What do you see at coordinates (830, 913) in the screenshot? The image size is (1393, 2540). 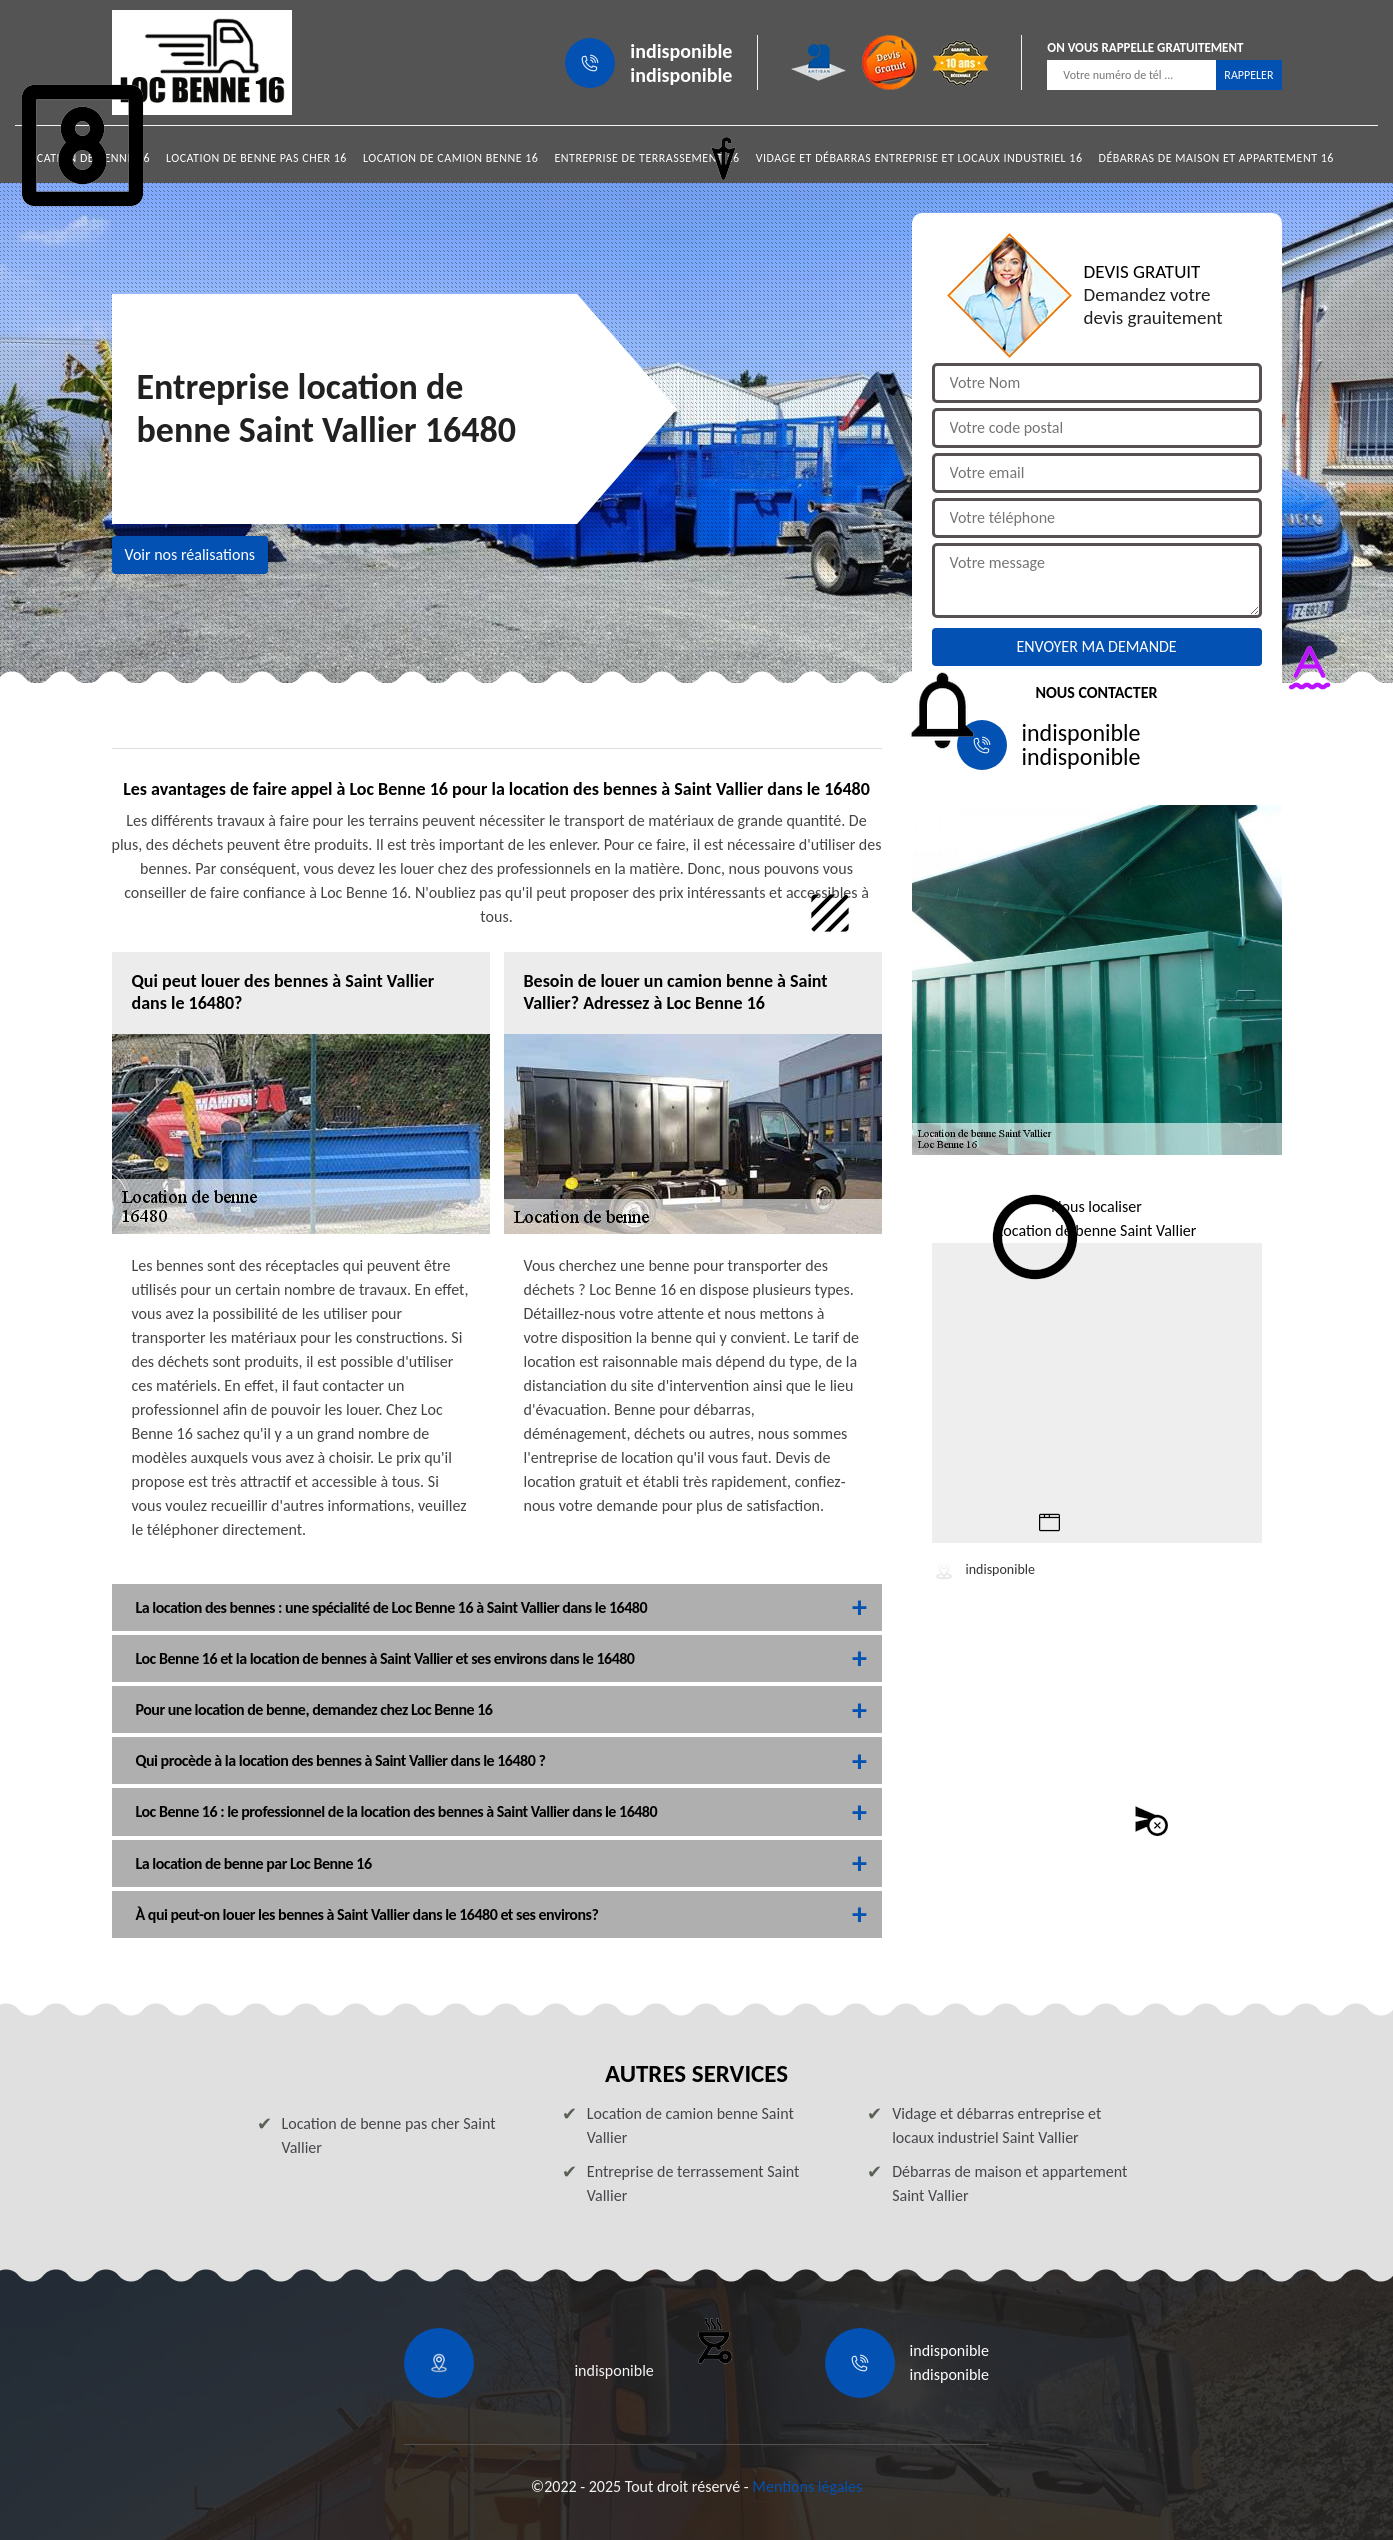 I see `apply a texture or pattern overlay` at bounding box center [830, 913].